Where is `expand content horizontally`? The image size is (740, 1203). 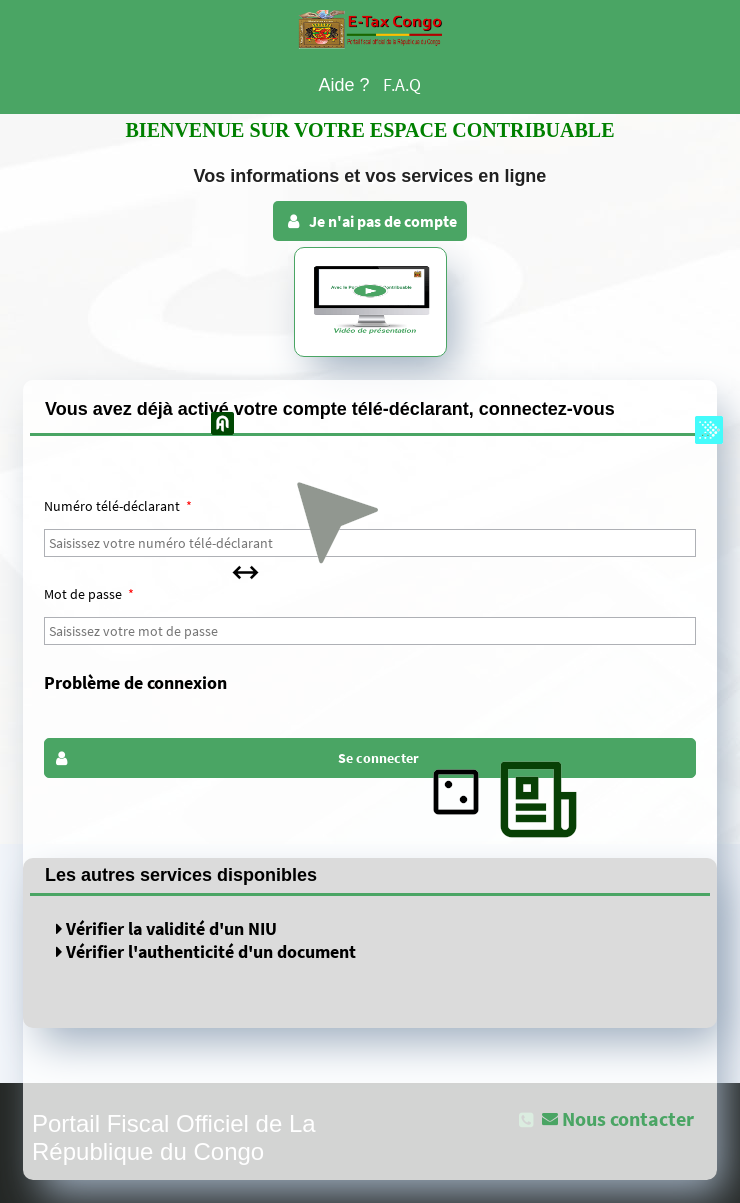 expand content horizontally is located at coordinates (245, 572).